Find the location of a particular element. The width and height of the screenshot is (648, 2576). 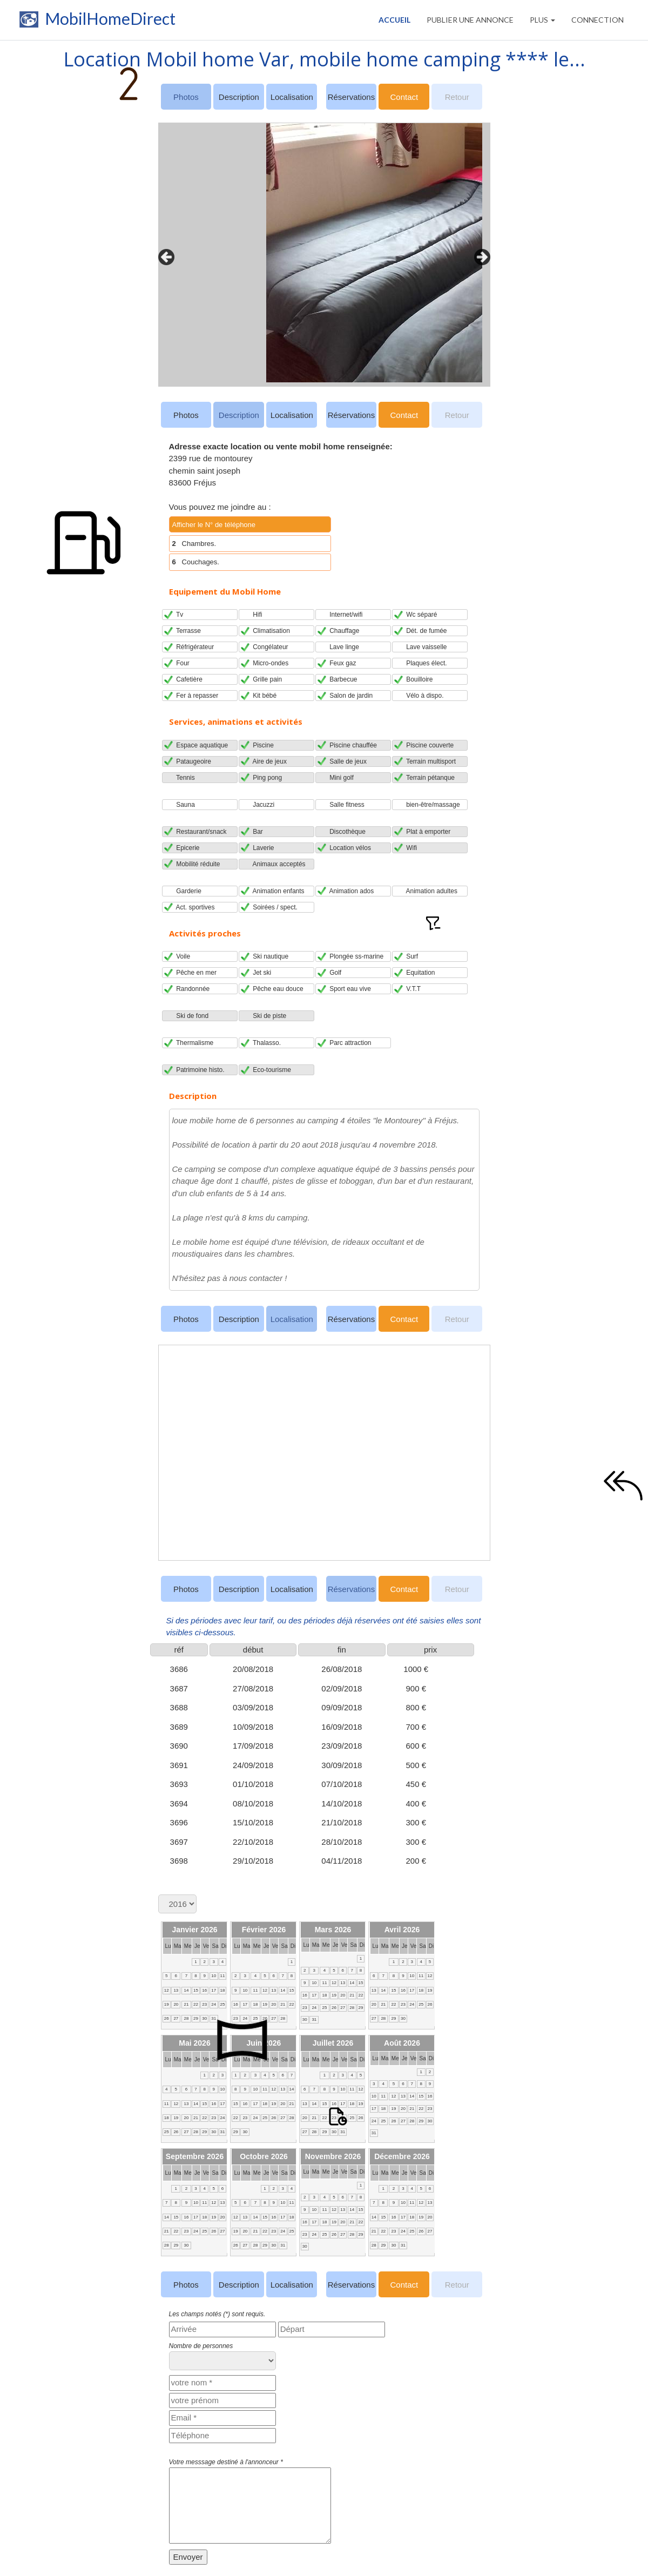

reply all to a message or email is located at coordinates (623, 1486).